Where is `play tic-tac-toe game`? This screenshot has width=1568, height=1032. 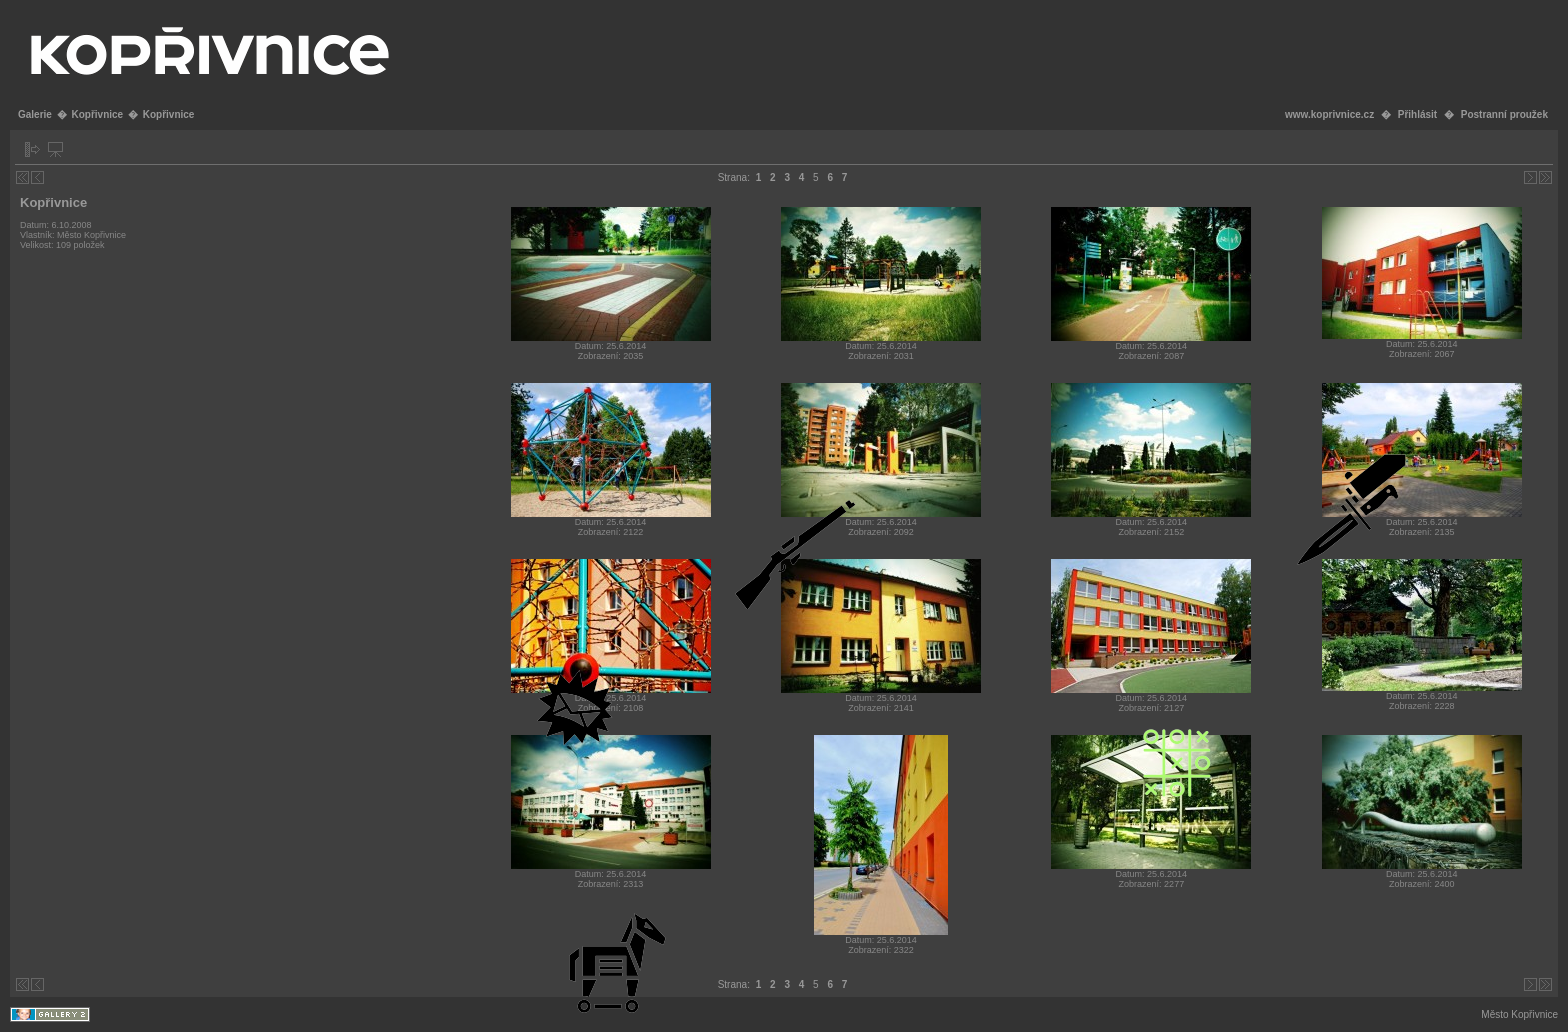 play tic-tac-toe game is located at coordinates (1177, 763).